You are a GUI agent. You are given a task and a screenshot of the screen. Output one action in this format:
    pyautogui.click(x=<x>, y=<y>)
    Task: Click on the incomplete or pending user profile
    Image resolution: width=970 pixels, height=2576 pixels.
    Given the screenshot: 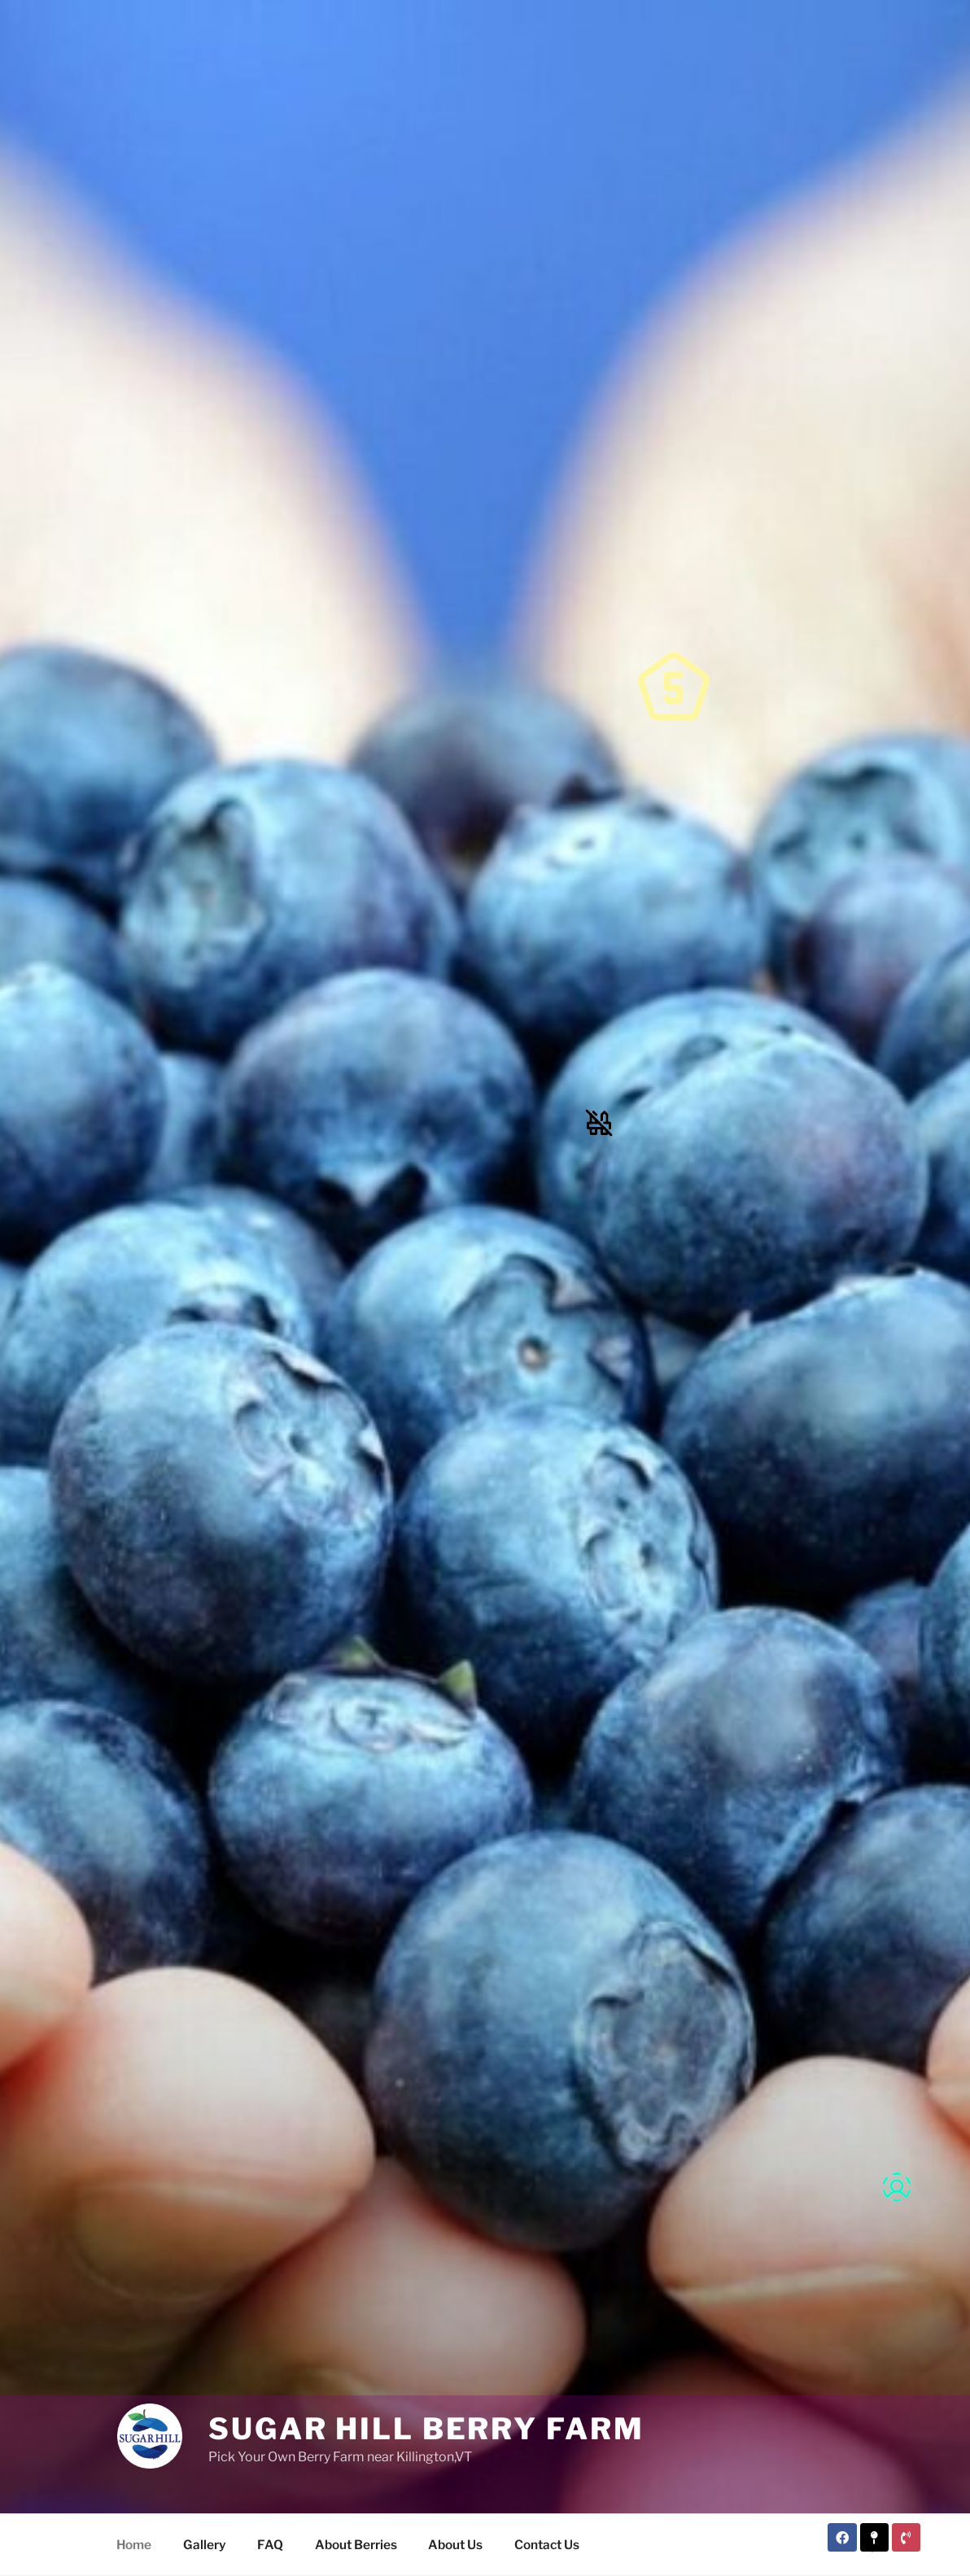 What is the action you would take?
    pyautogui.click(x=897, y=2187)
    